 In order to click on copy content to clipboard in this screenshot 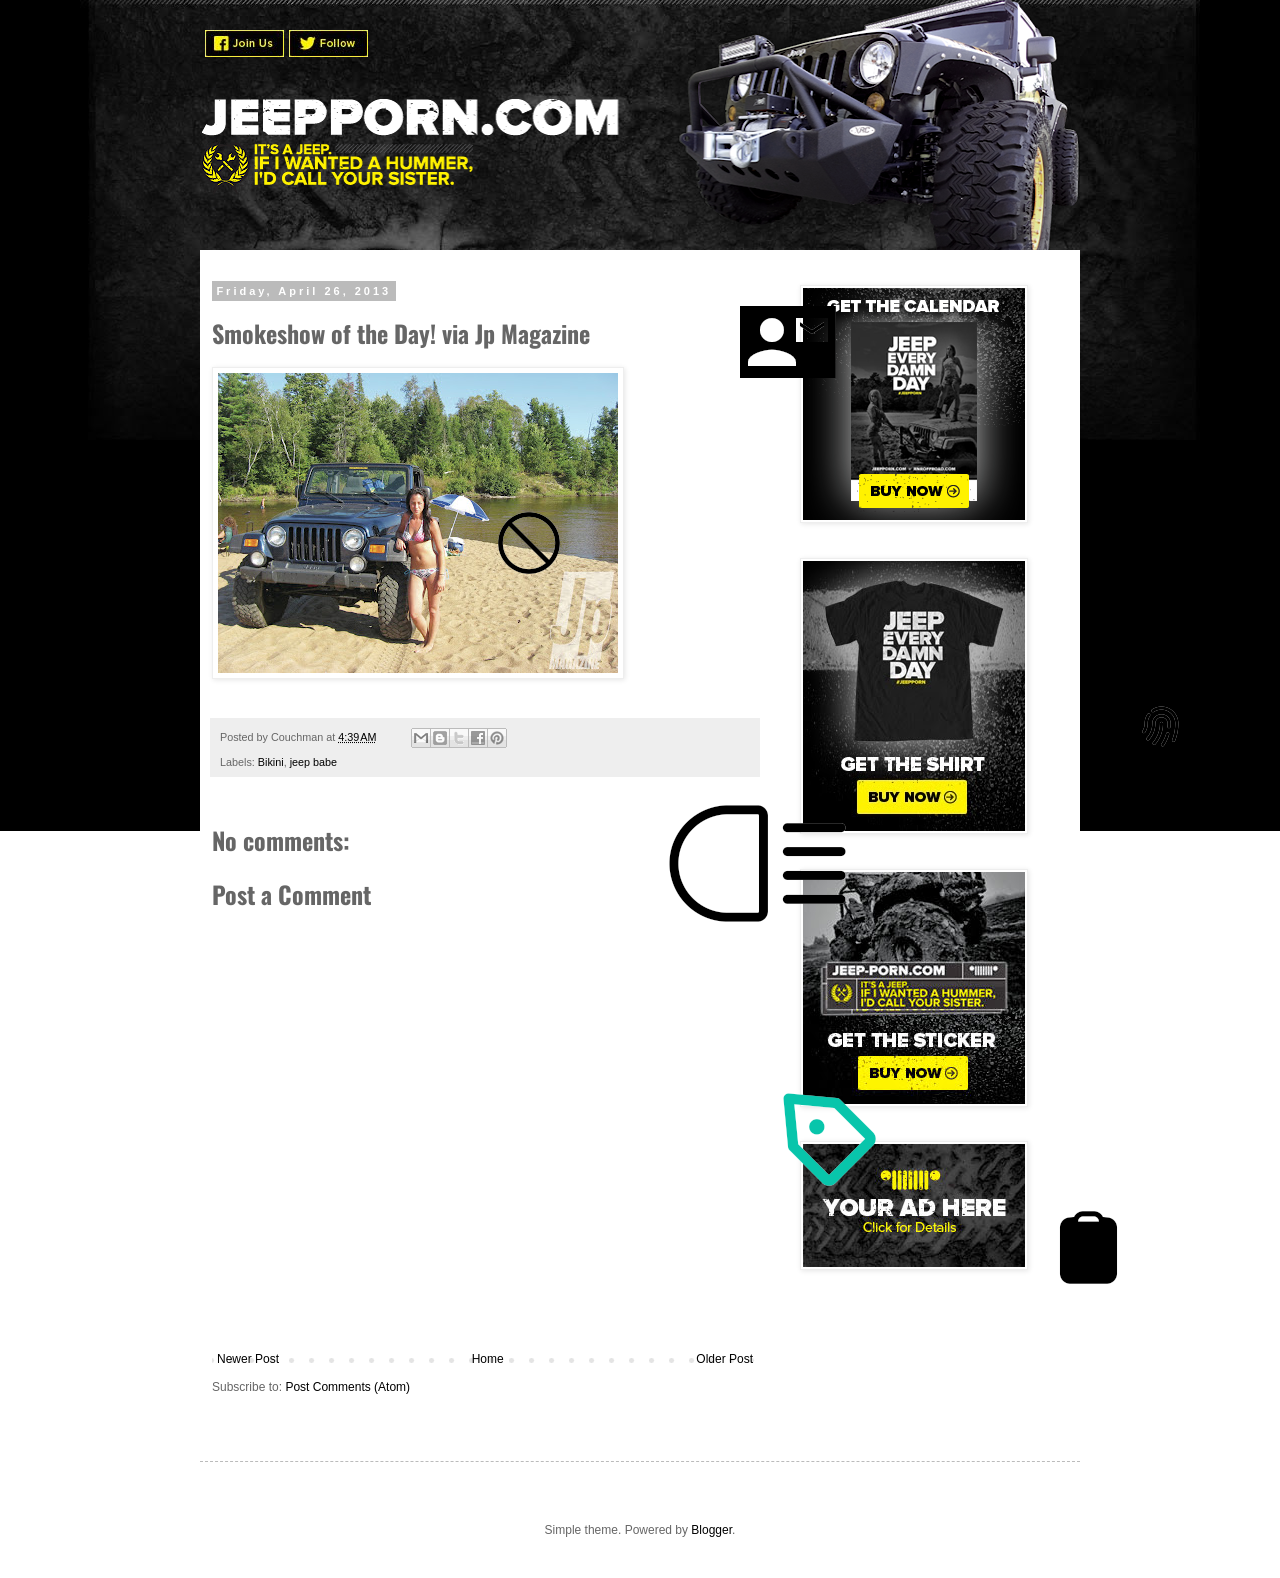, I will do `click(1088, 1247)`.